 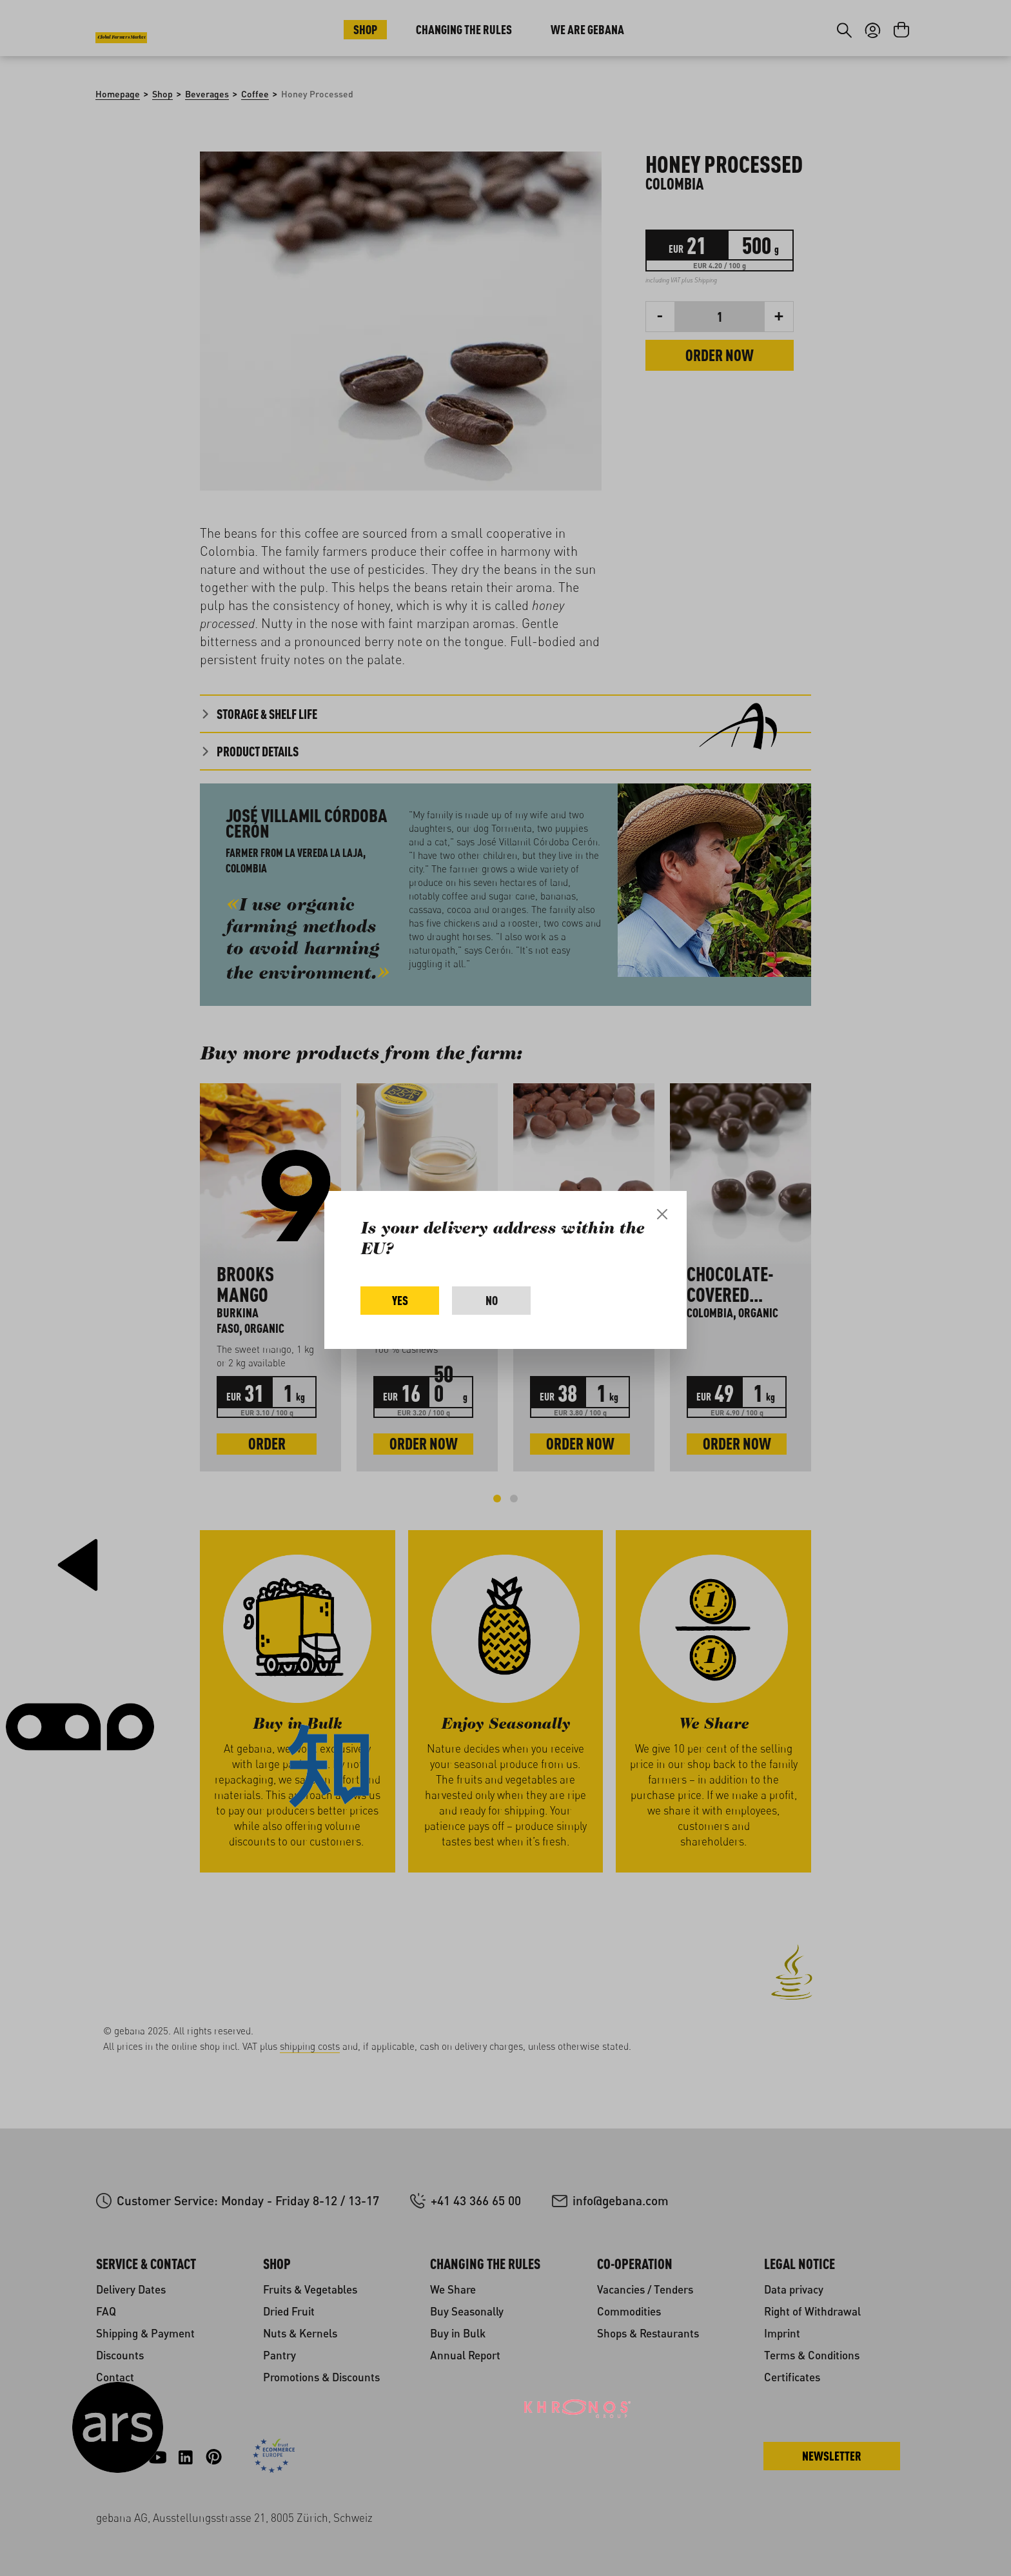 I want to click on java programming language logo, so click(x=792, y=1972).